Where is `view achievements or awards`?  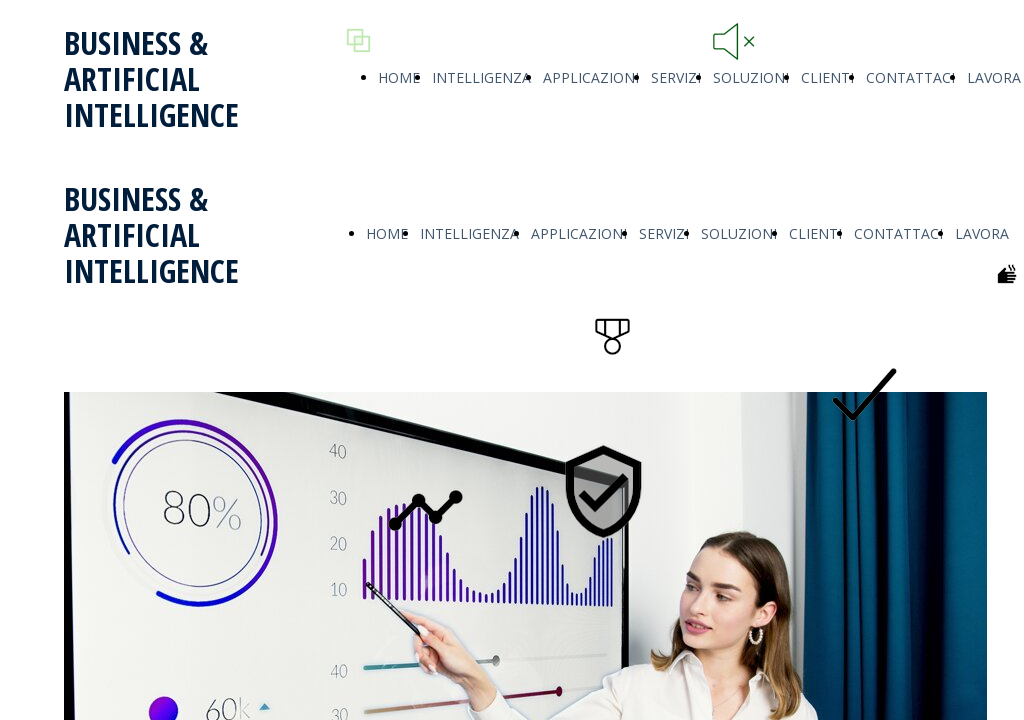
view achievements or awards is located at coordinates (612, 334).